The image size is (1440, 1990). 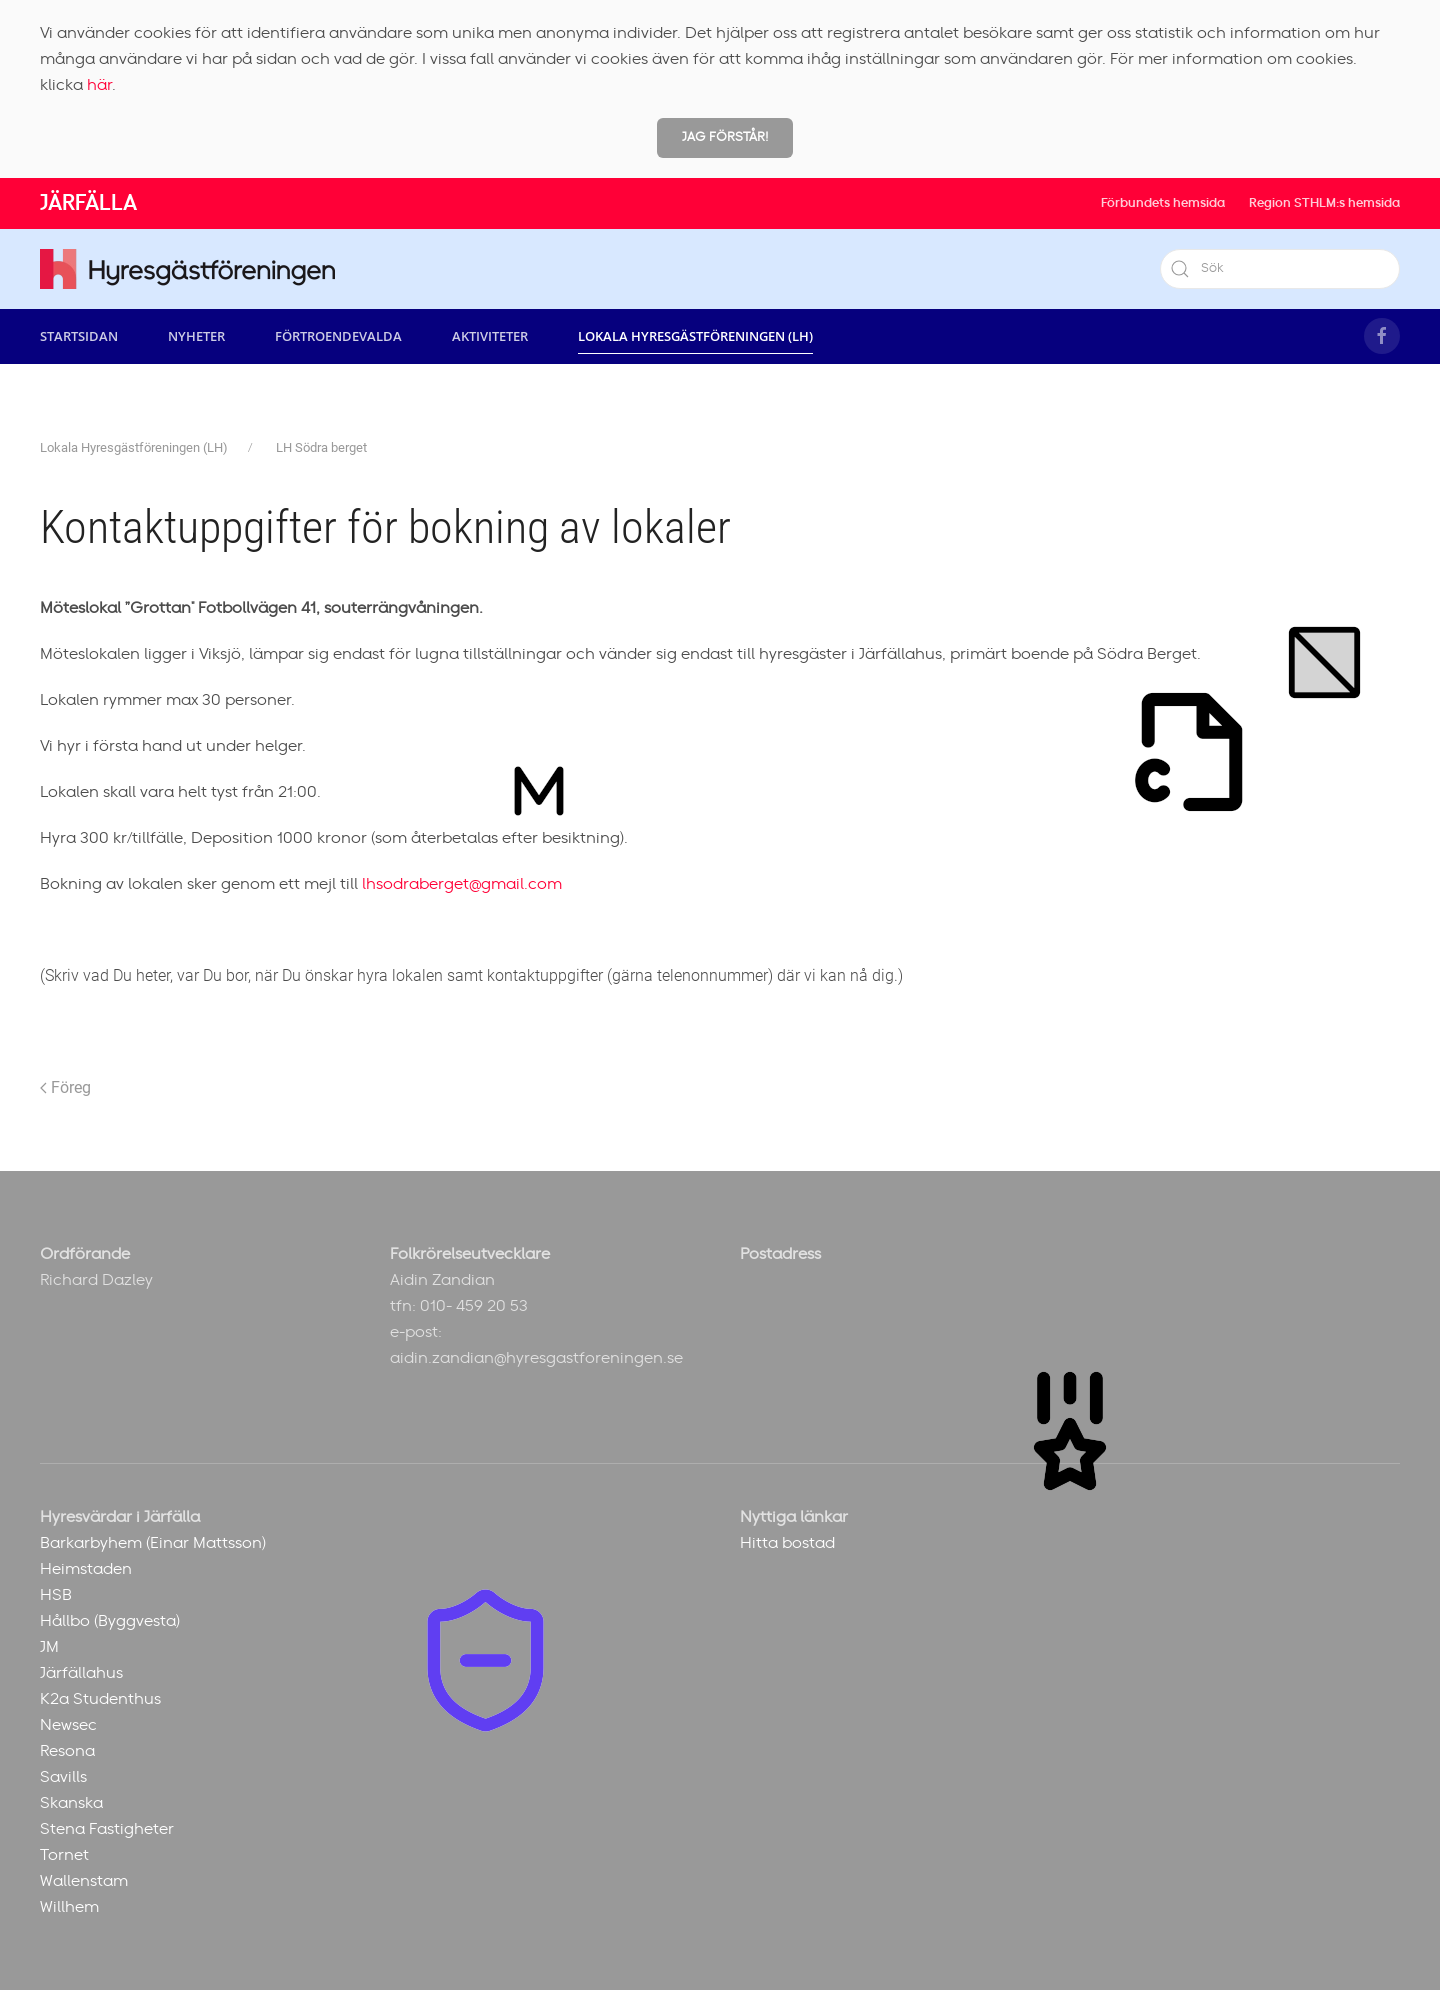 What do you see at coordinates (1324, 662) in the screenshot?
I see `indicates missing or unavailable image content` at bounding box center [1324, 662].